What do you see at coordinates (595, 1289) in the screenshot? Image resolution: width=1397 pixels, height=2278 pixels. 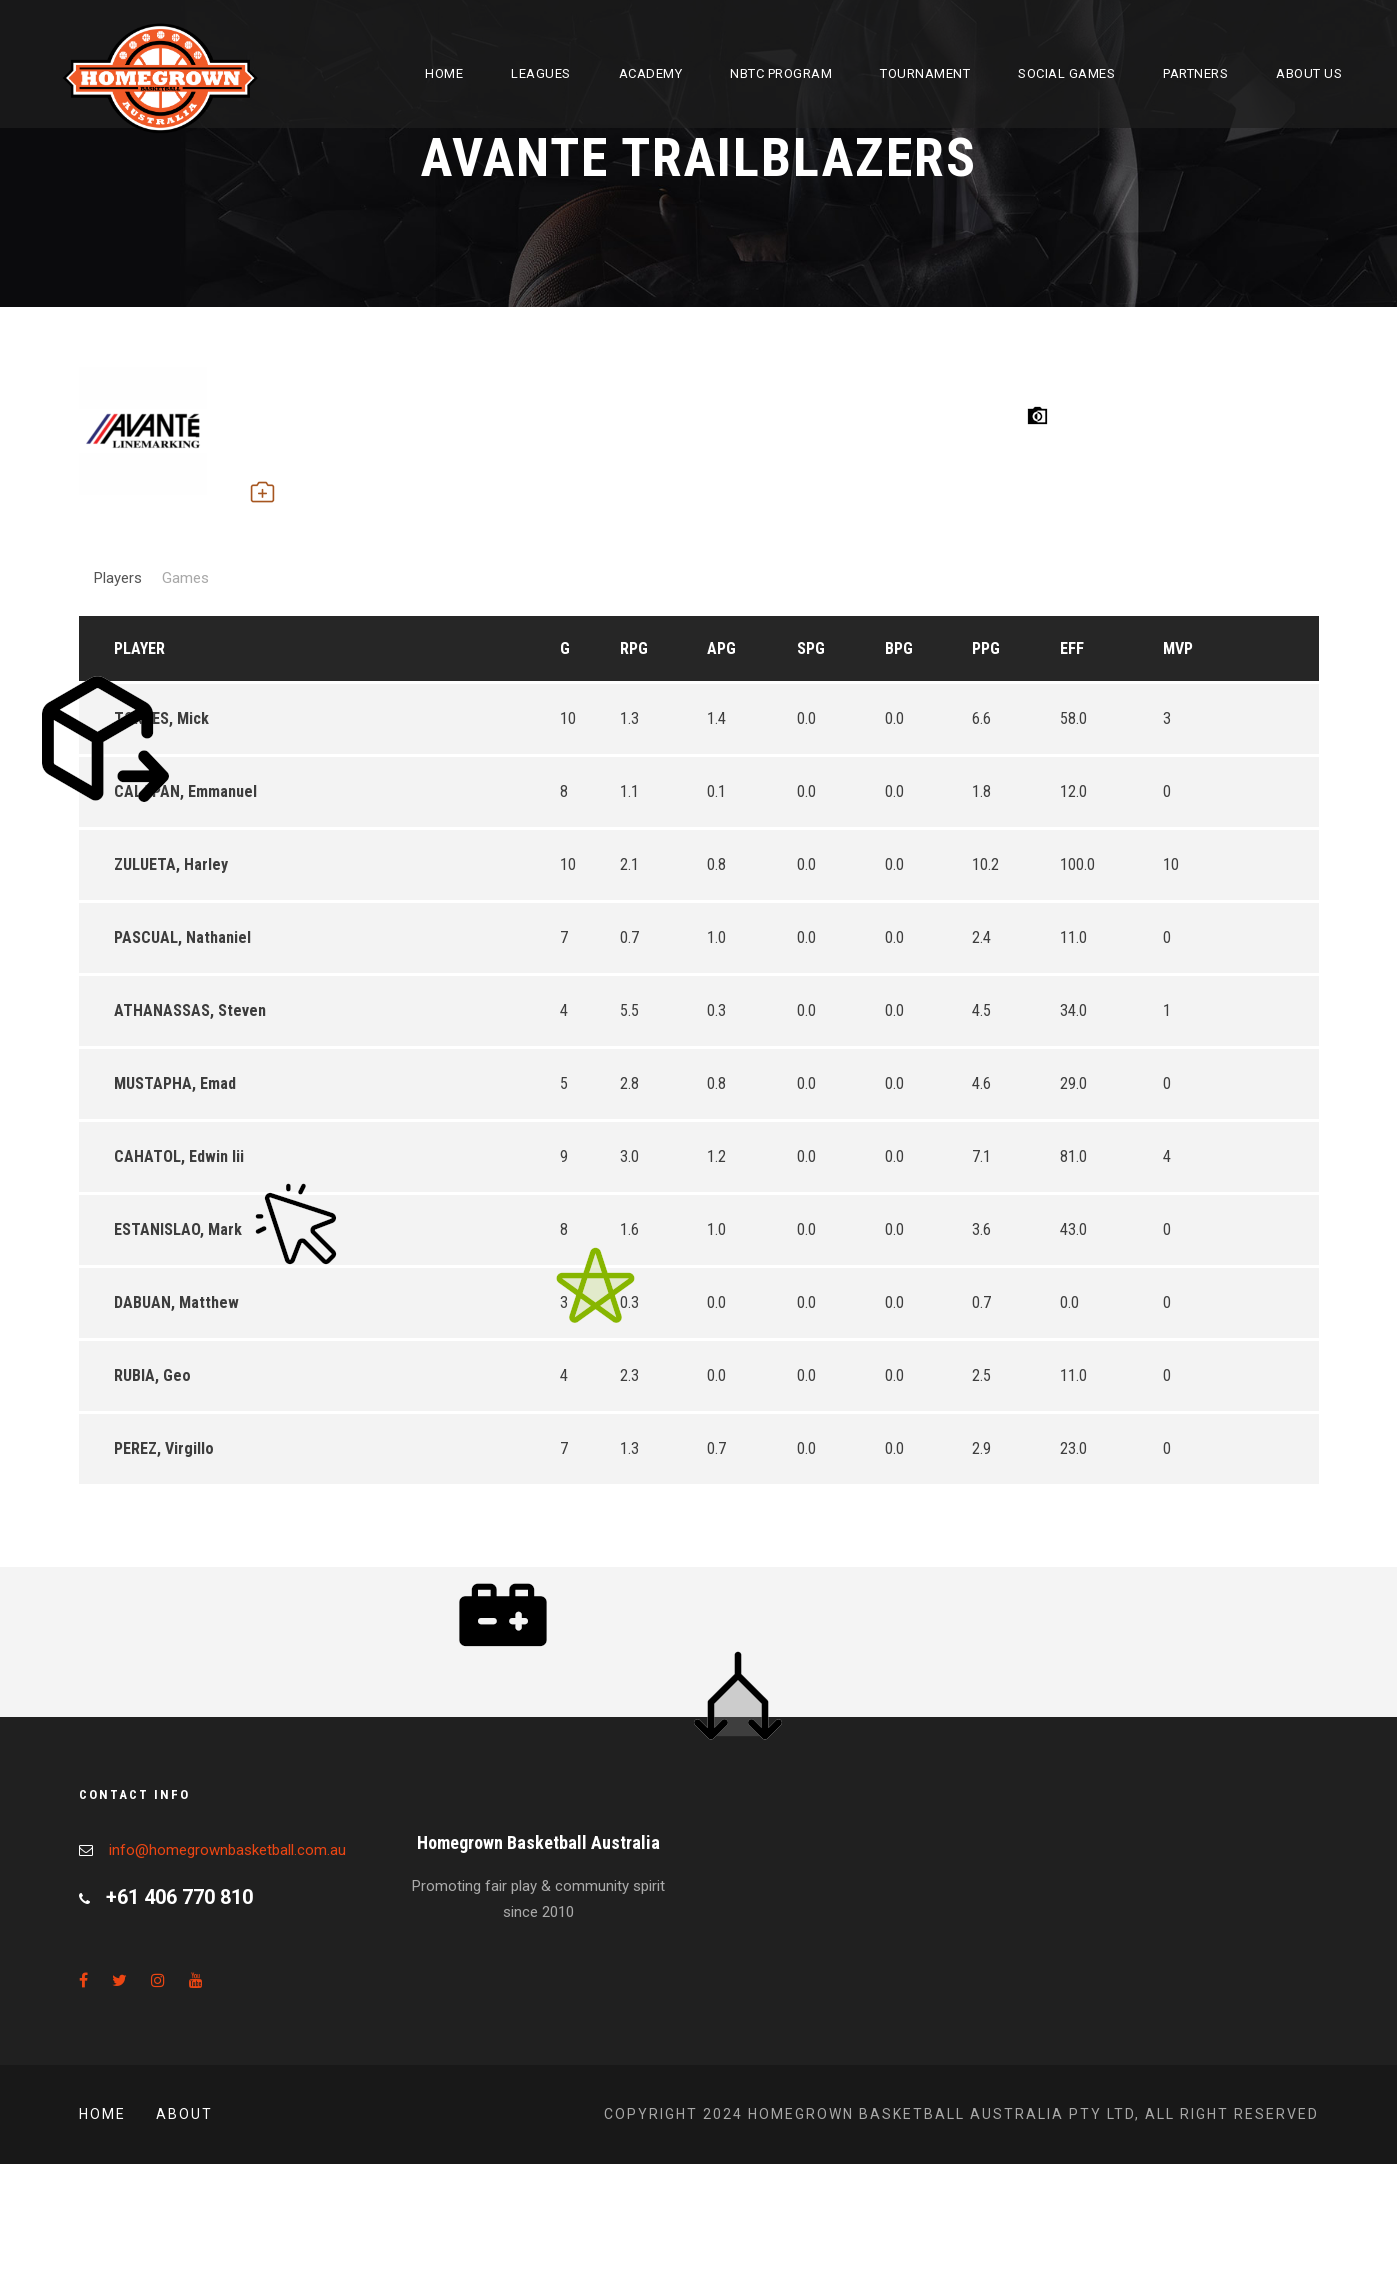 I see `indicates occult or mystical content category` at bounding box center [595, 1289].